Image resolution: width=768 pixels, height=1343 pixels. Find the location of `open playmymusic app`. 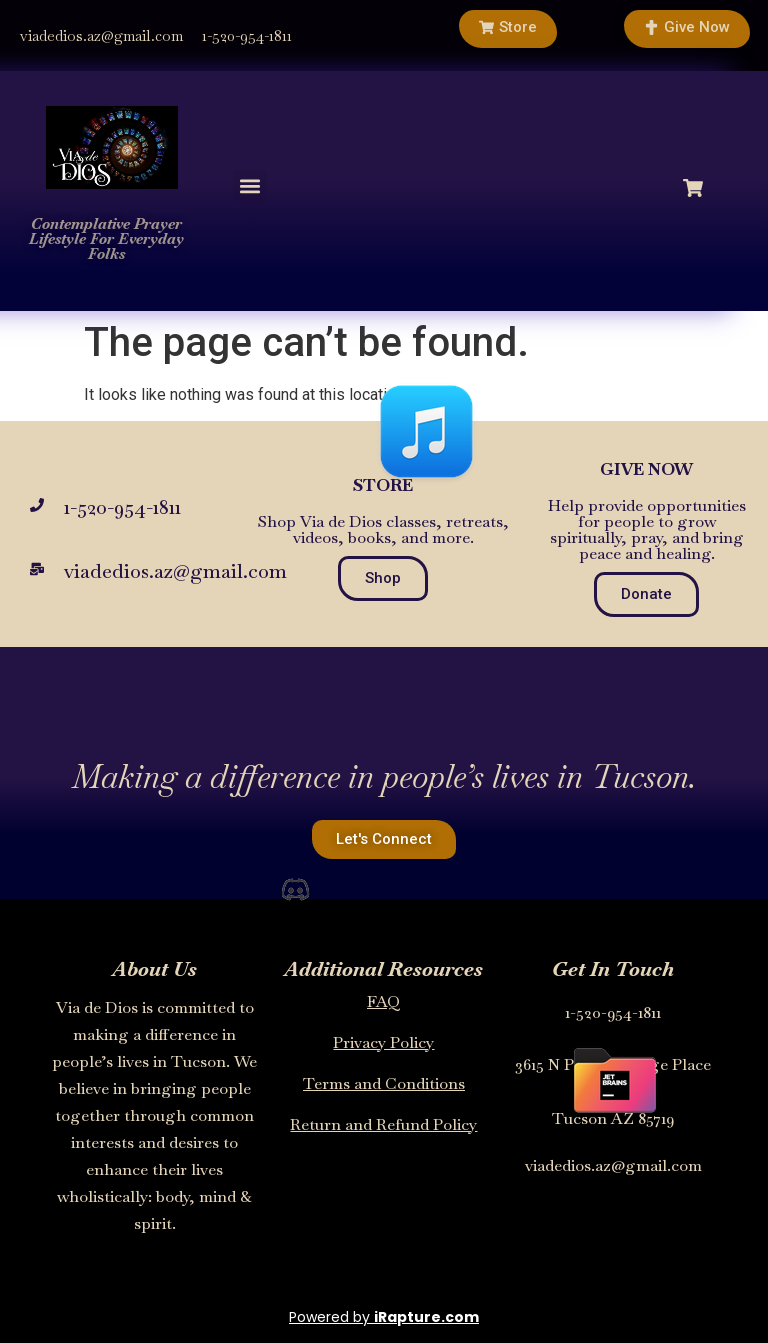

open playmymusic app is located at coordinates (426, 431).